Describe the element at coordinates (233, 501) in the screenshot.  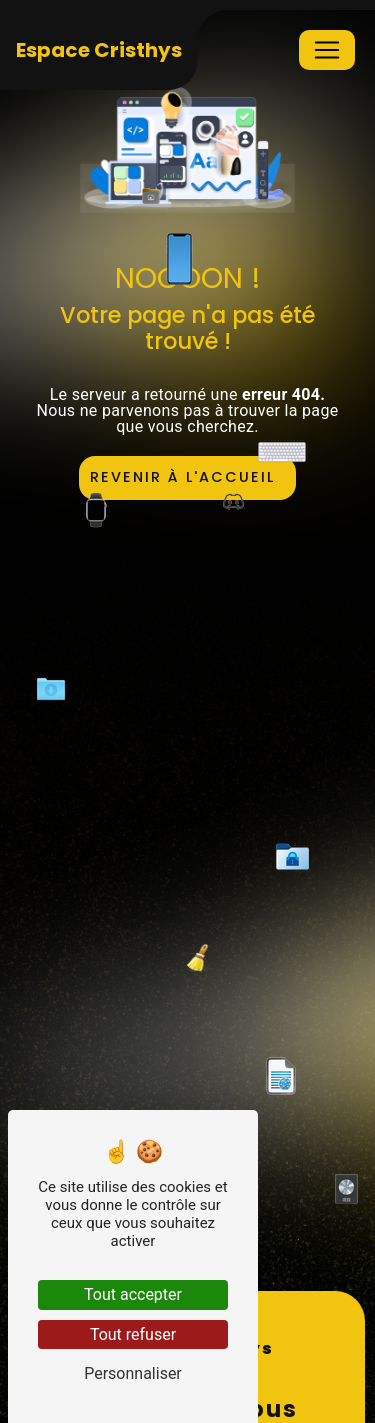
I see `open Discord app` at that location.